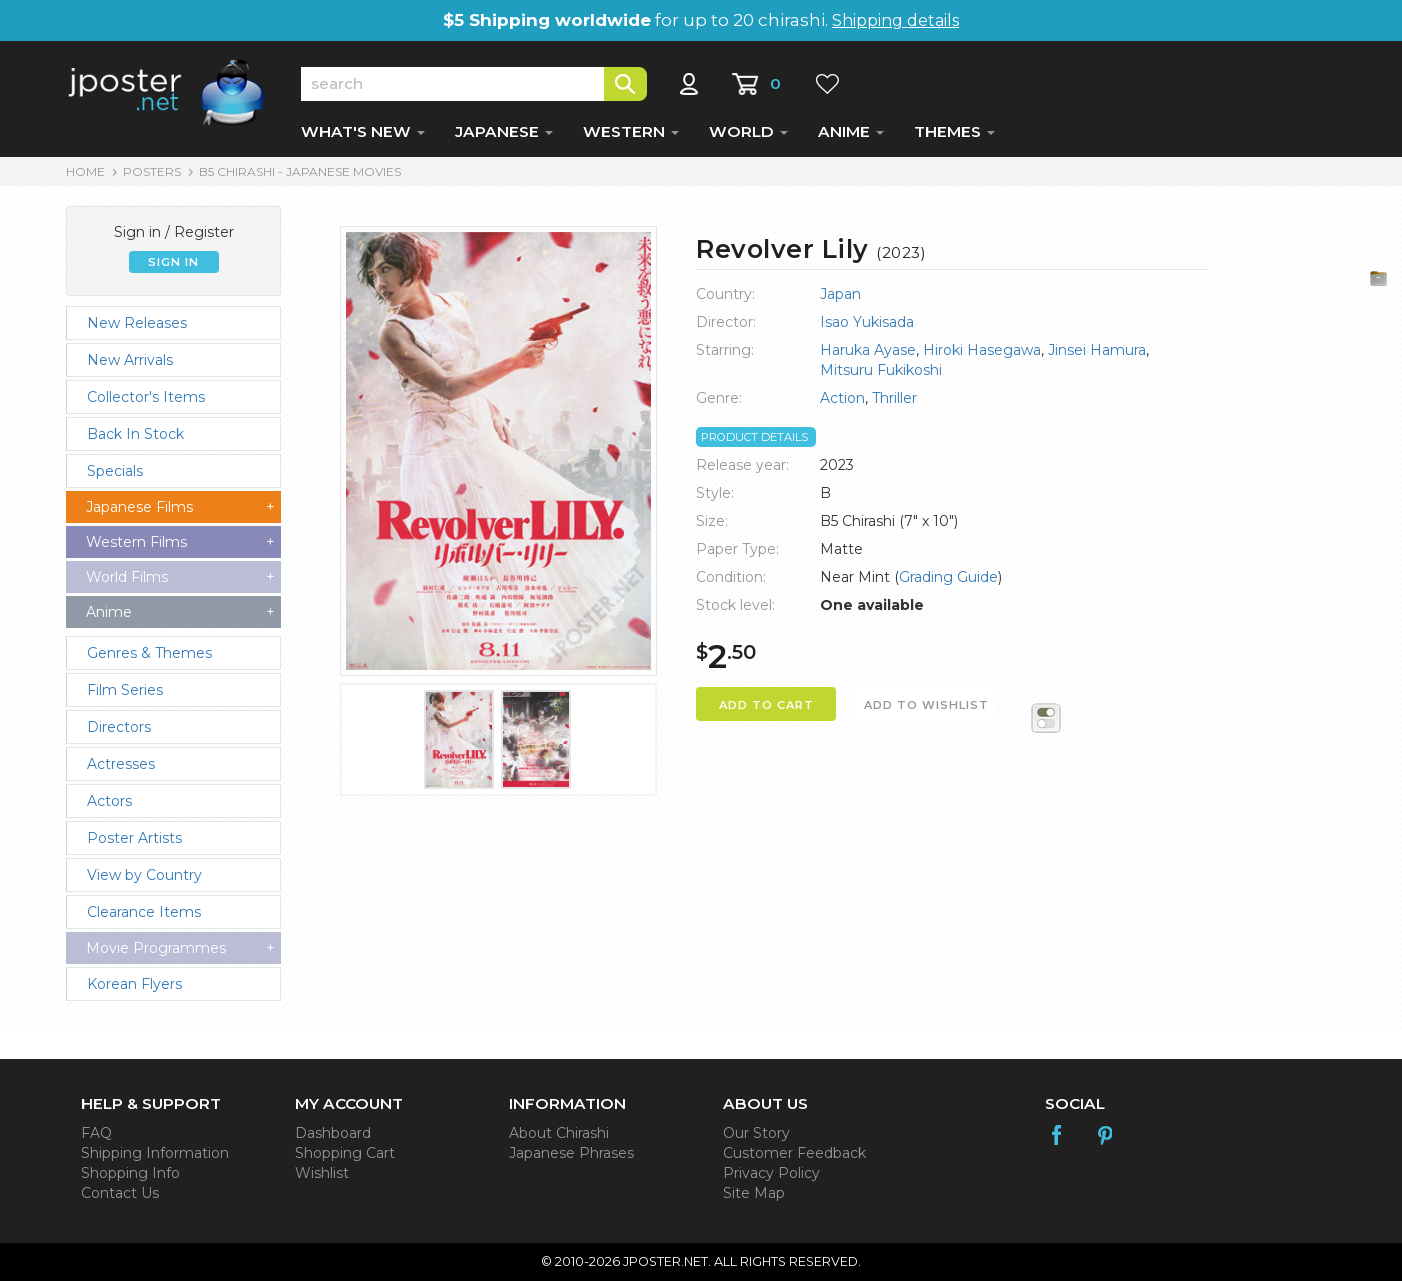  What do you see at coordinates (1046, 718) in the screenshot?
I see `open gnome tweaks to customize desktop settings` at bounding box center [1046, 718].